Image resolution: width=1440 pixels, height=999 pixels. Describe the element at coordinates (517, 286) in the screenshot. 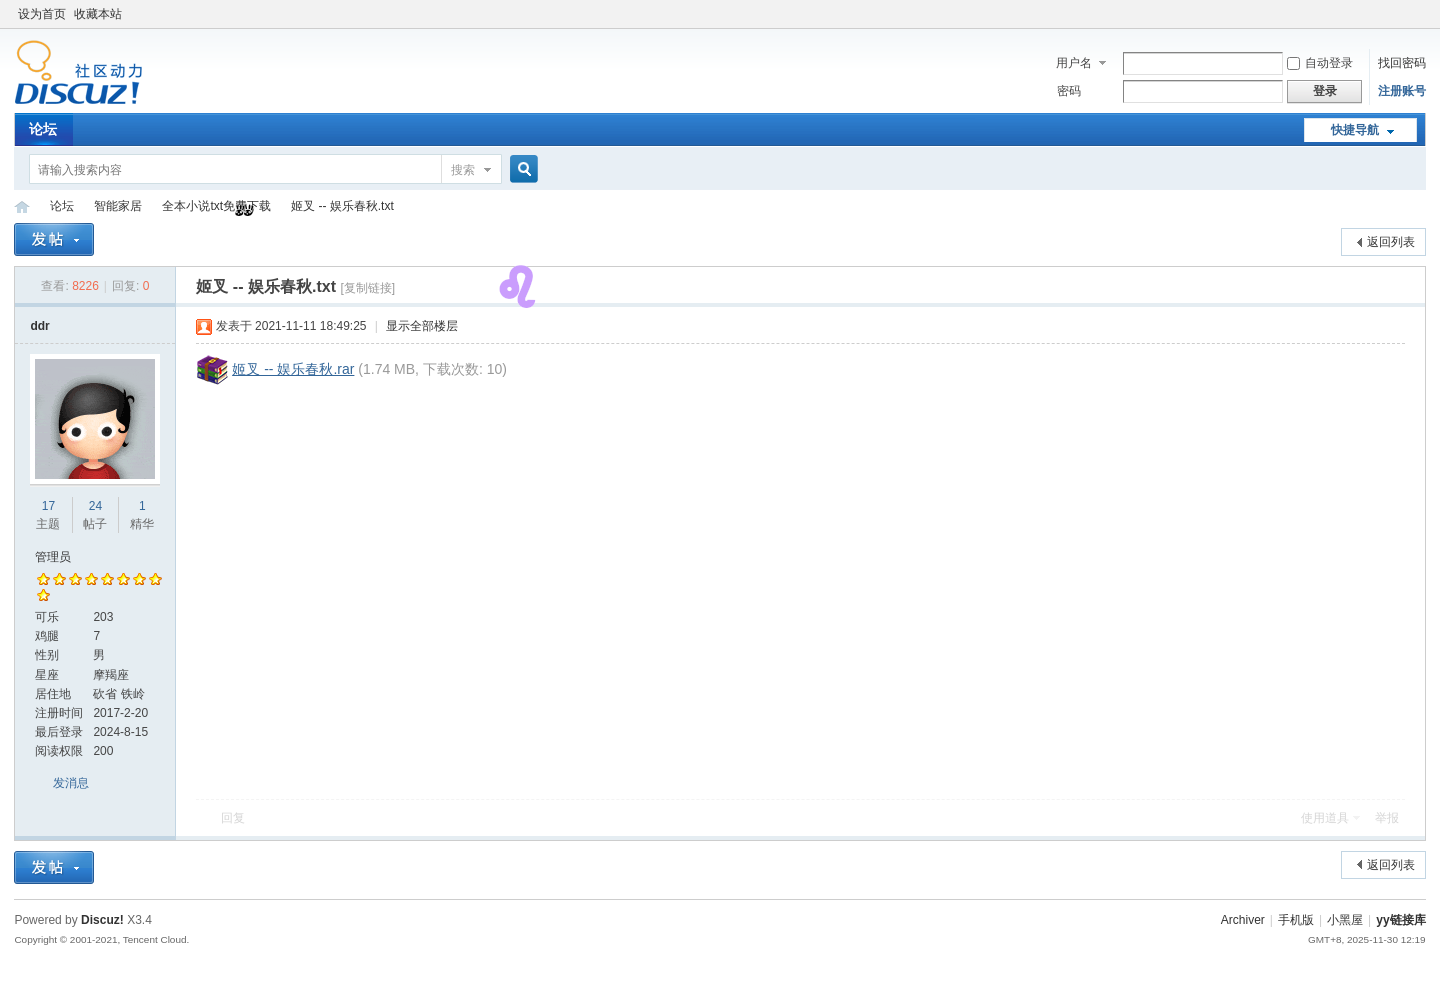

I see `represents the leo zodiac sign` at that location.